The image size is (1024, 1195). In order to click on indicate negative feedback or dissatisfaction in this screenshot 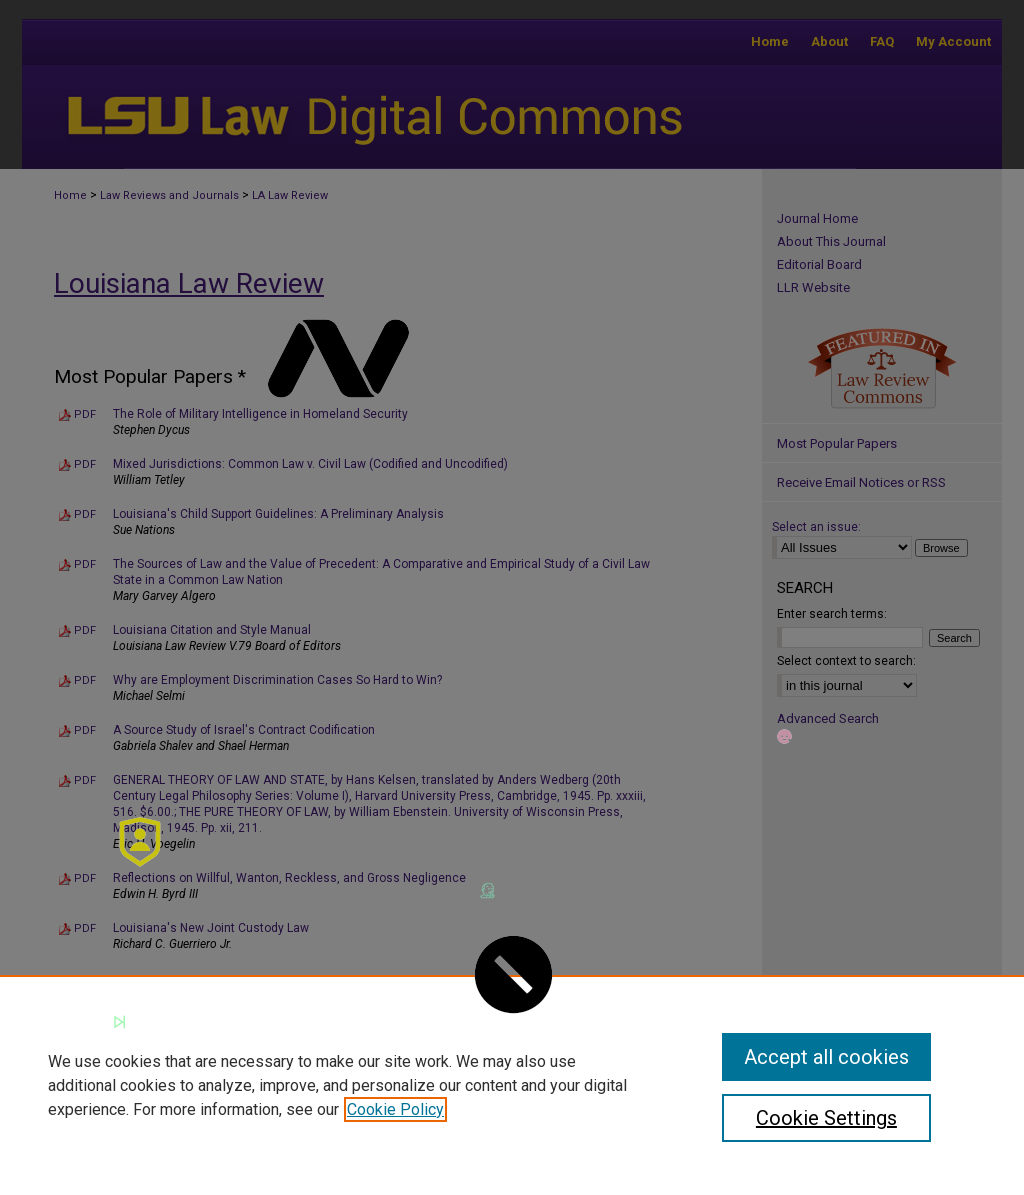, I will do `click(784, 736)`.